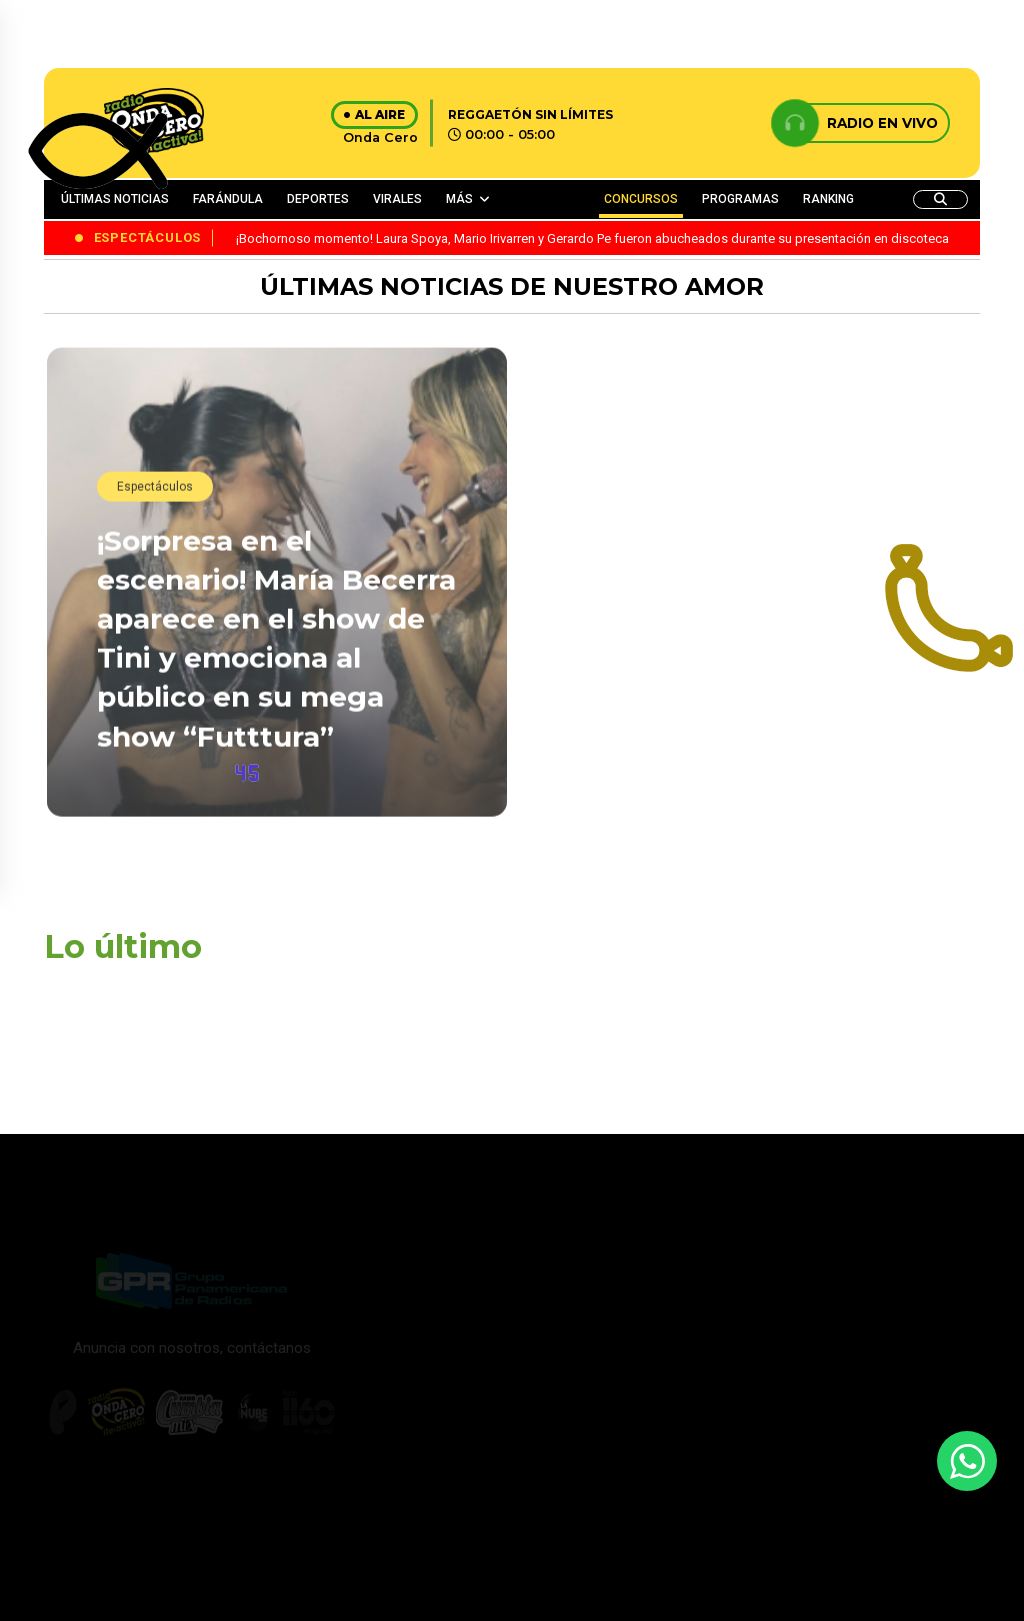 The image size is (1024, 1621). I want to click on food category or cuisine filter, so click(946, 611).